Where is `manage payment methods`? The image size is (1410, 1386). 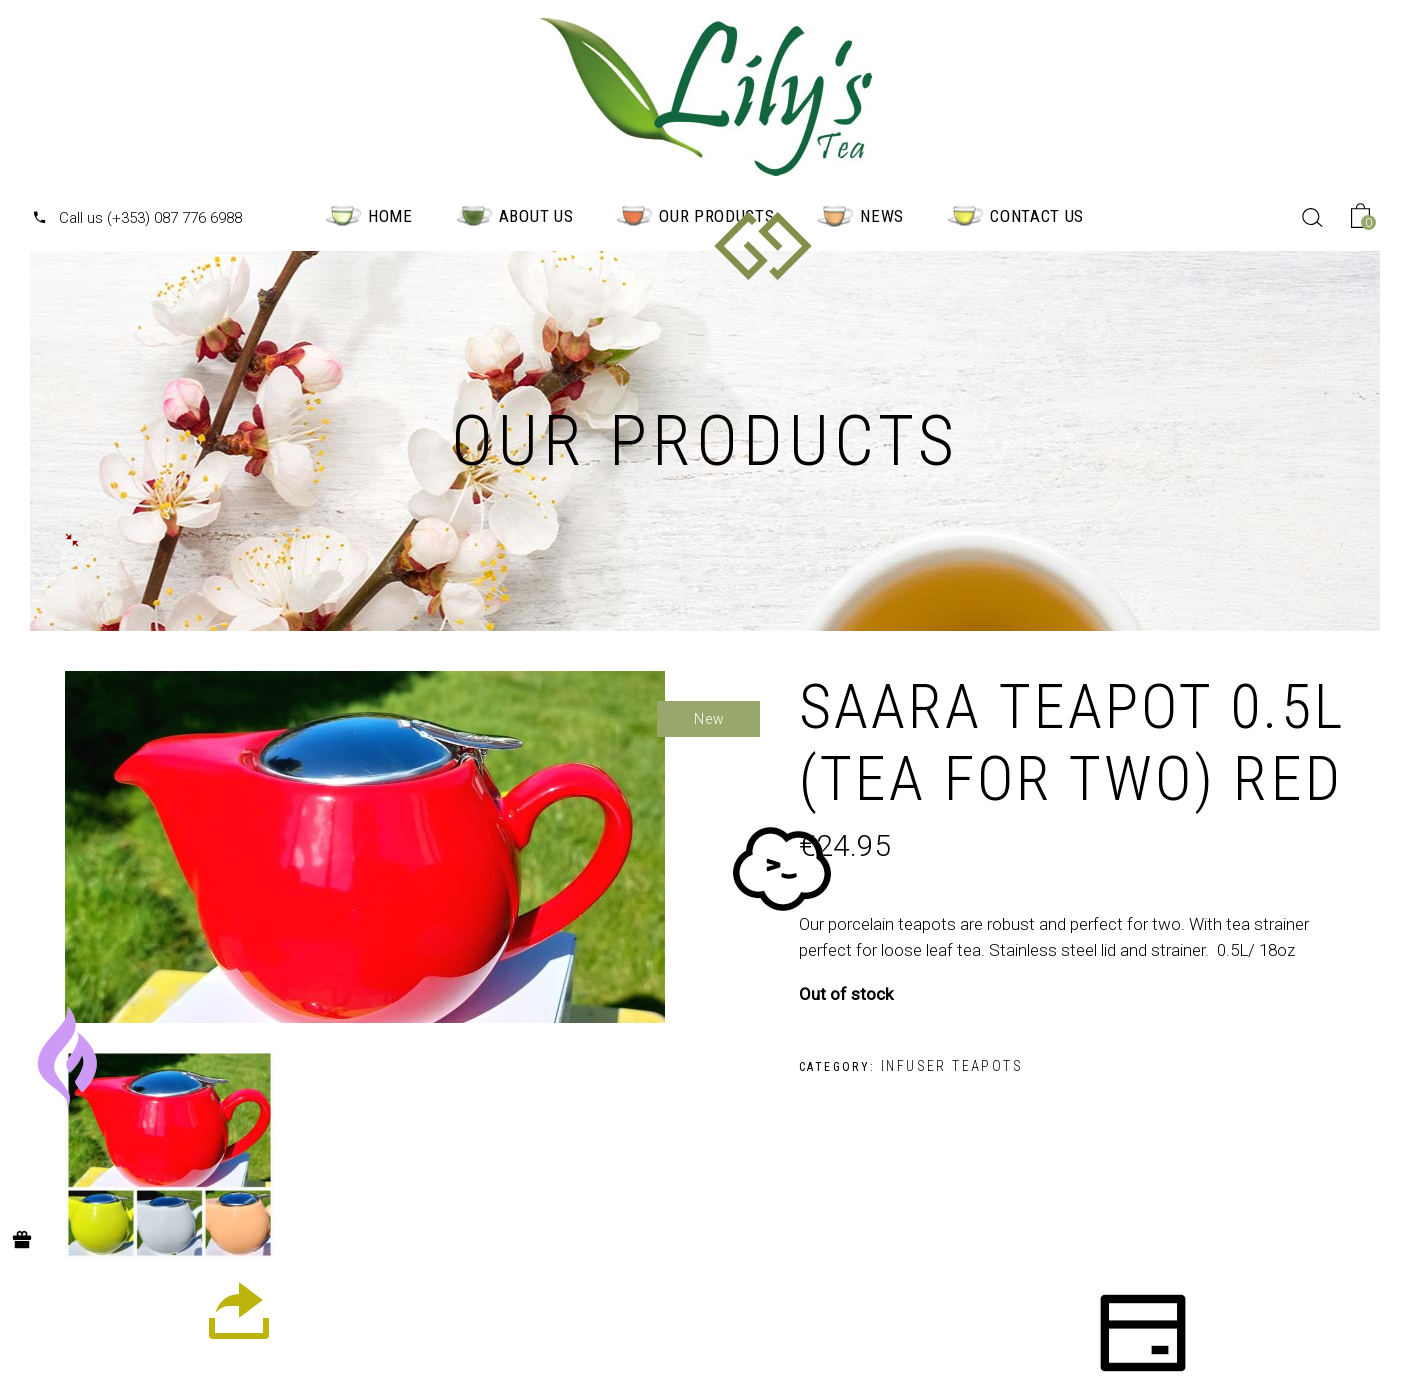 manage payment methods is located at coordinates (1143, 1333).